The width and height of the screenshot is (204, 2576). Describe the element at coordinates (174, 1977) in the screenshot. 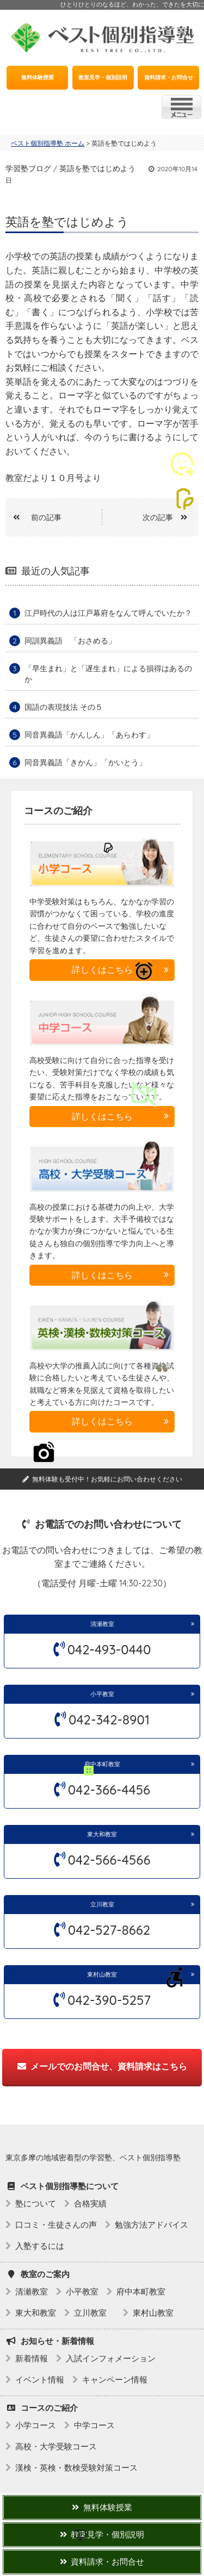

I see `indicates wheelchair accessibility available` at that location.